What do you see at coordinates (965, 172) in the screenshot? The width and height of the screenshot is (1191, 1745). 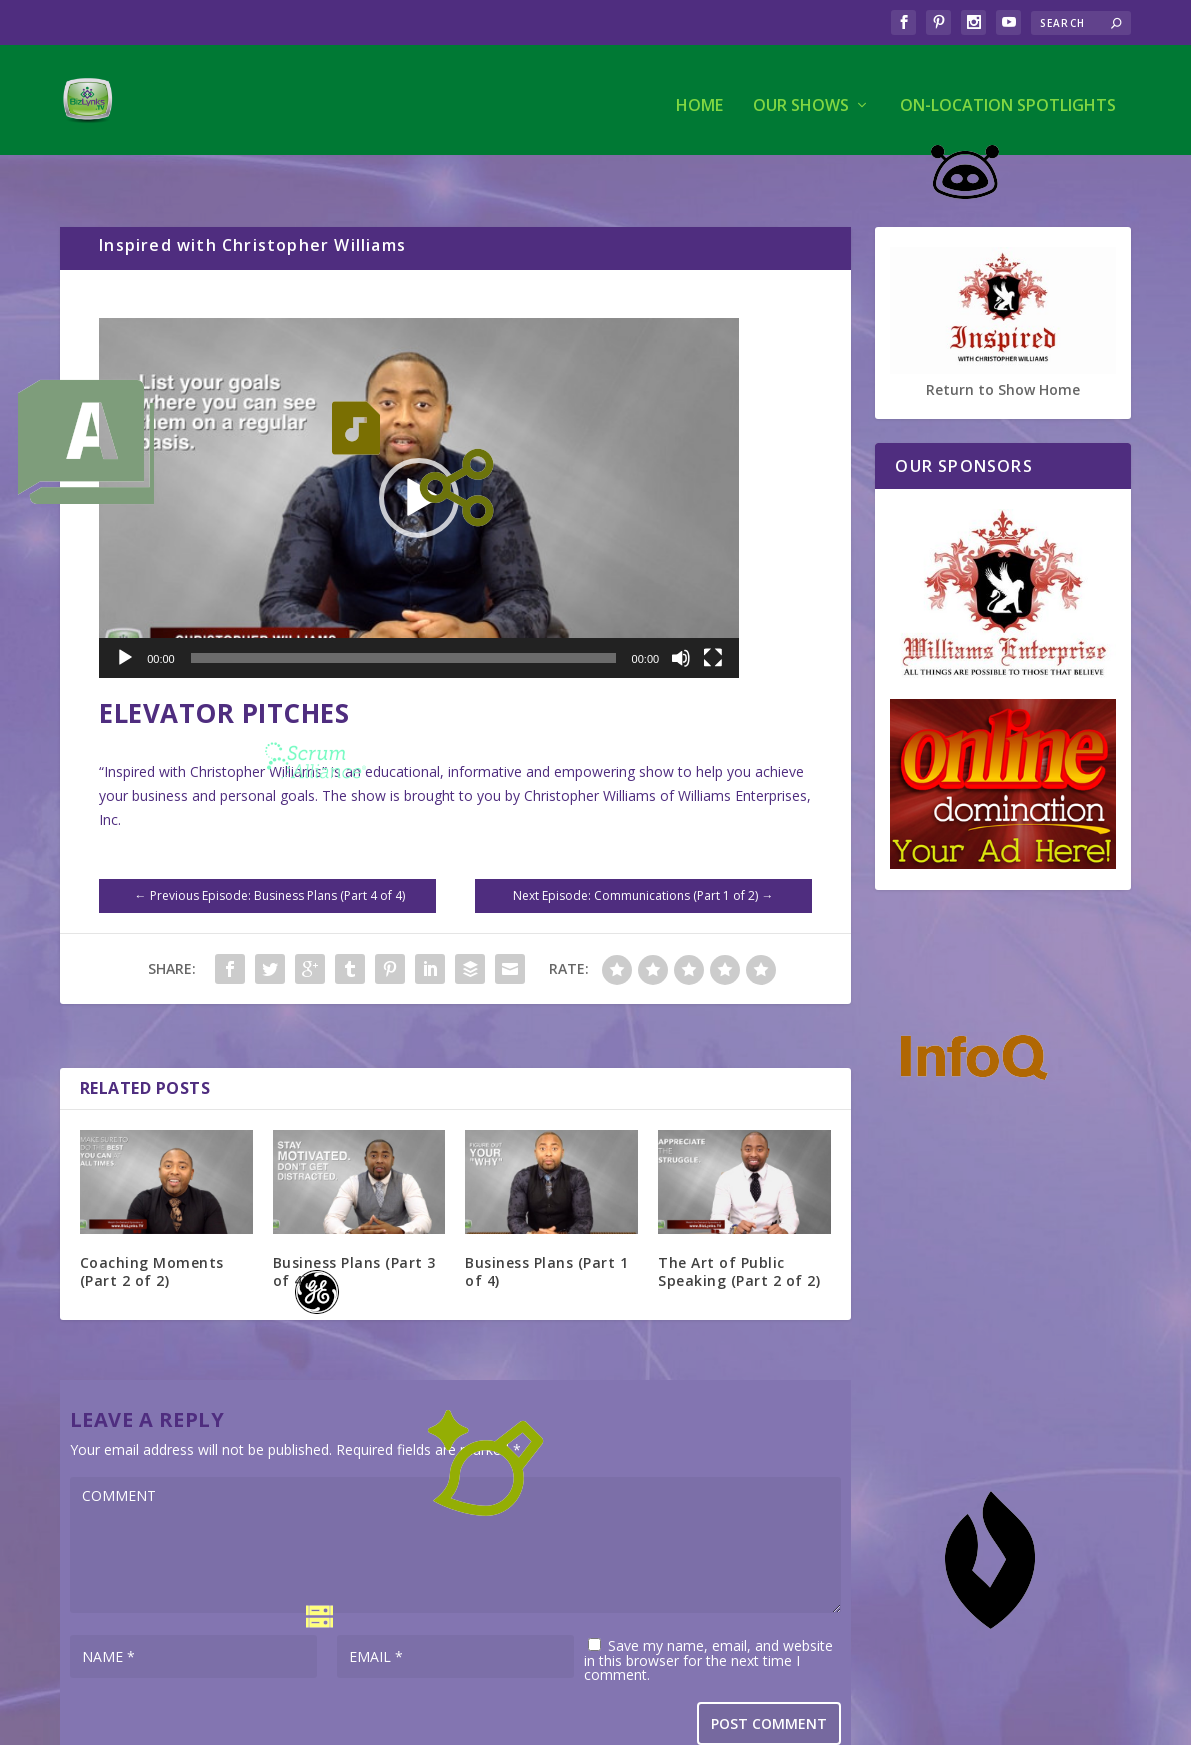 I see `alby browser extension logo` at bounding box center [965, 172].